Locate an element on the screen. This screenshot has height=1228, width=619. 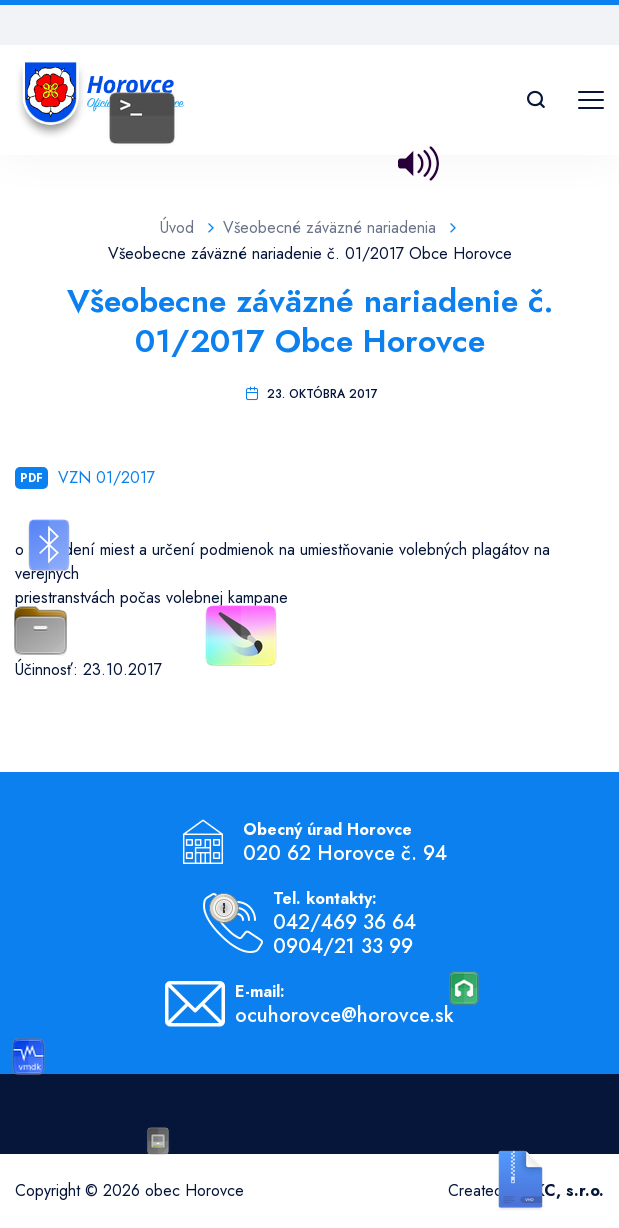
open passwords and keys manager is located at coordinates (224, 908).